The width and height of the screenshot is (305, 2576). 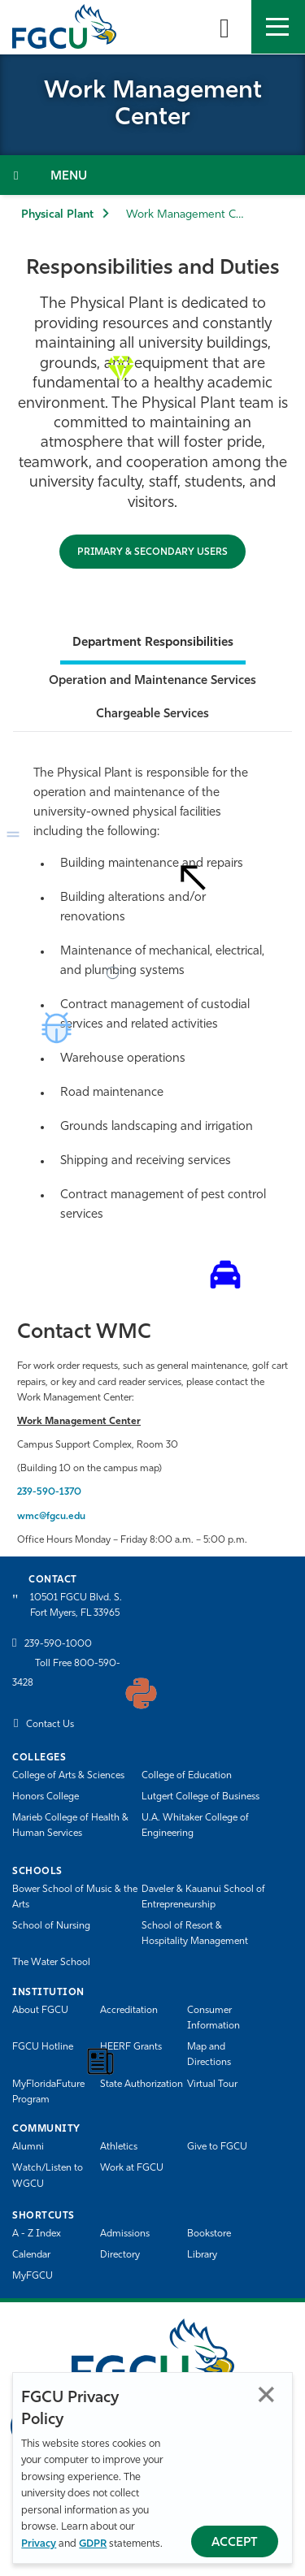 What do you see at coordinates (100, 2061) in the screenshot?
I see `view news or articles` at bounding box center [100, 2061].